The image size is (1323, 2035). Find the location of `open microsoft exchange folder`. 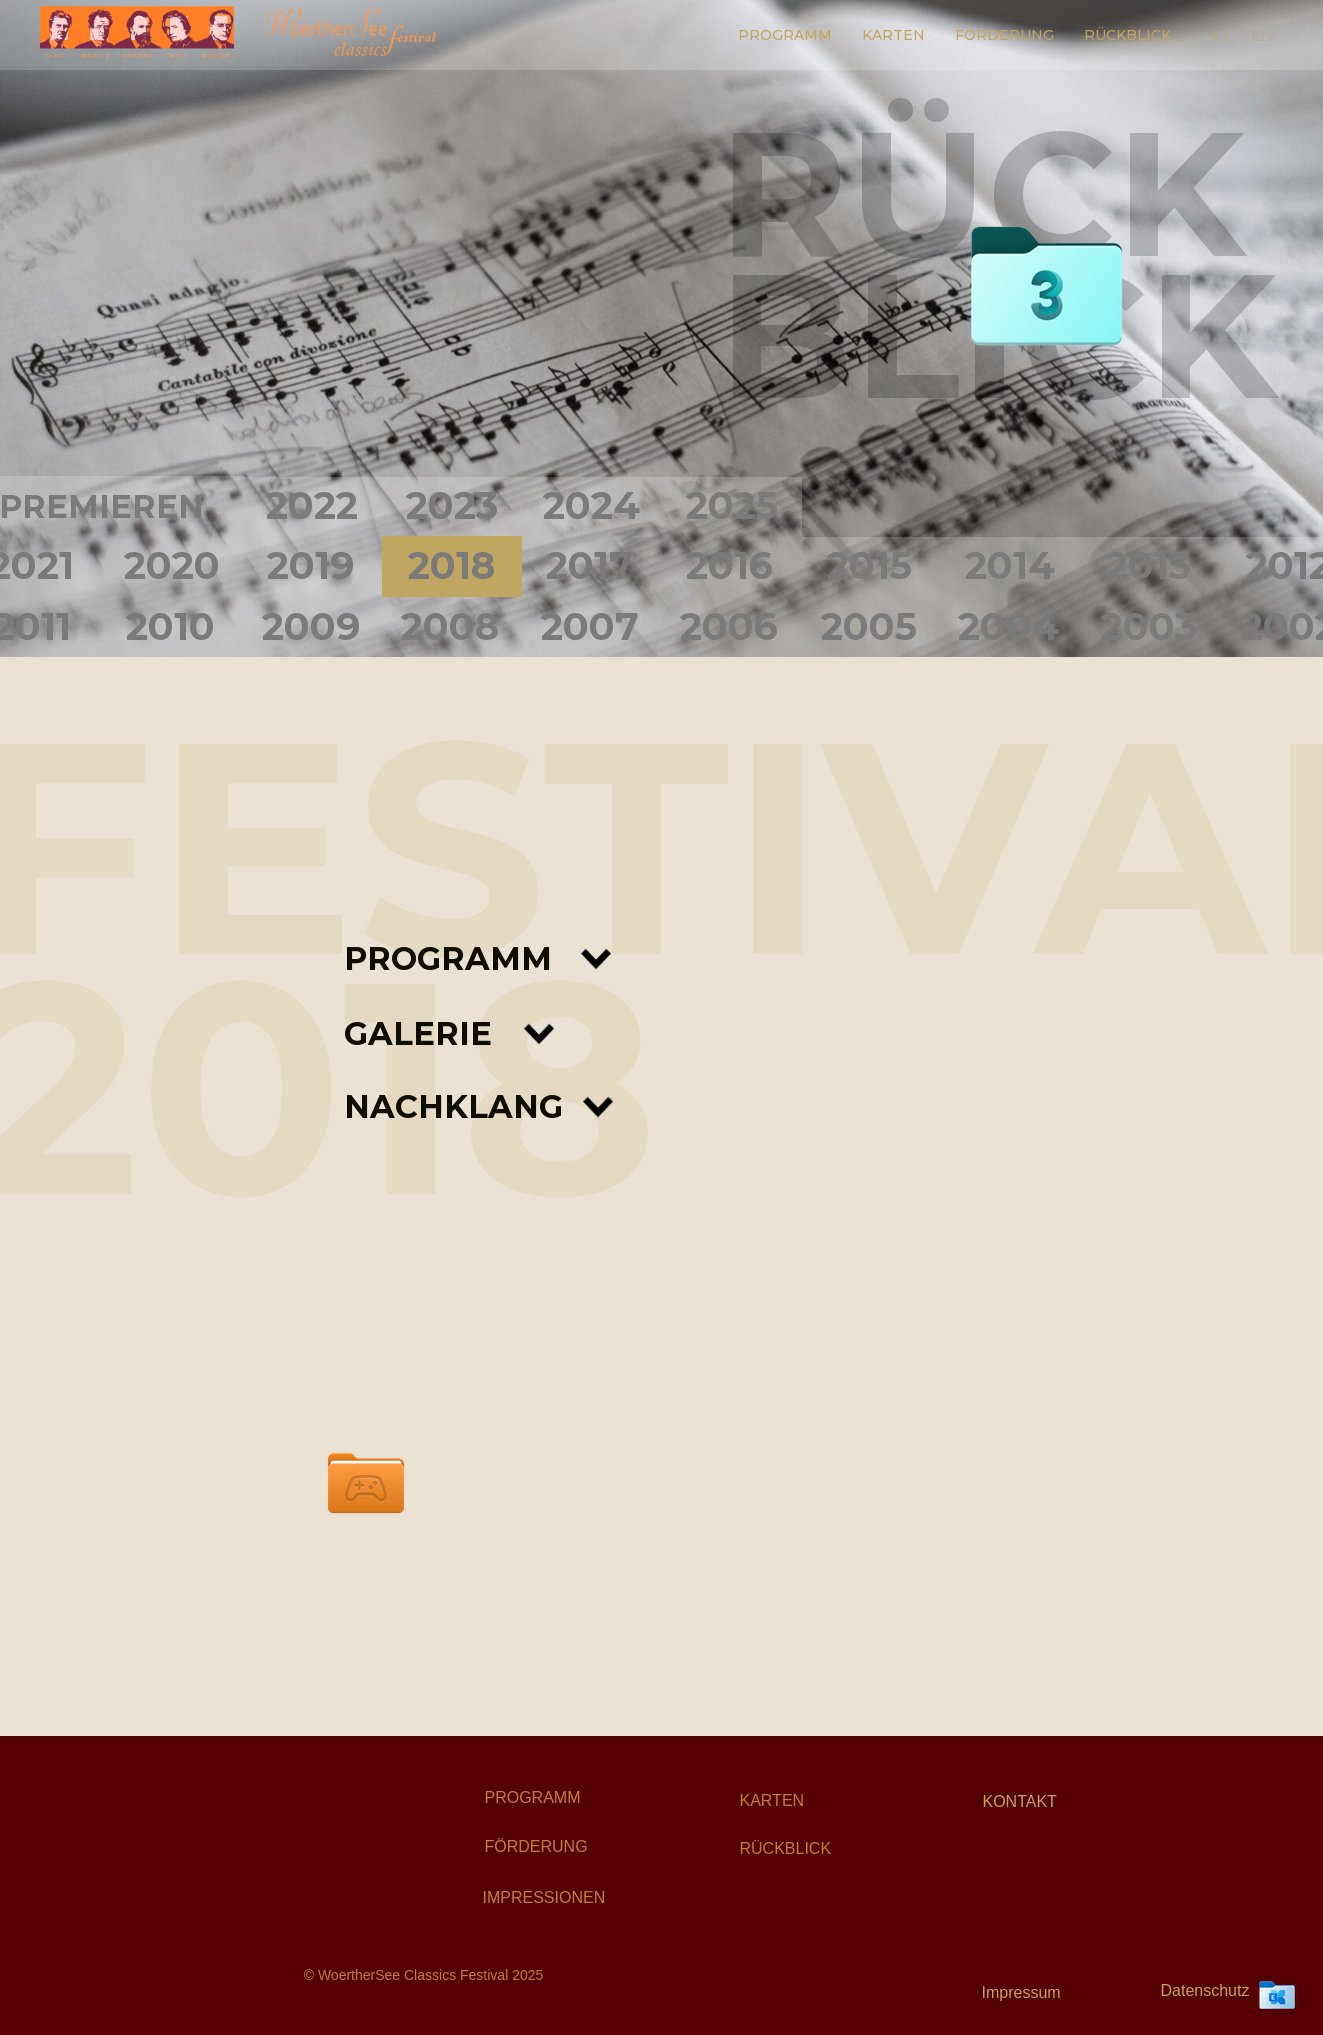

open microsoft exchange folder is located at coordinates (1277, 1996).